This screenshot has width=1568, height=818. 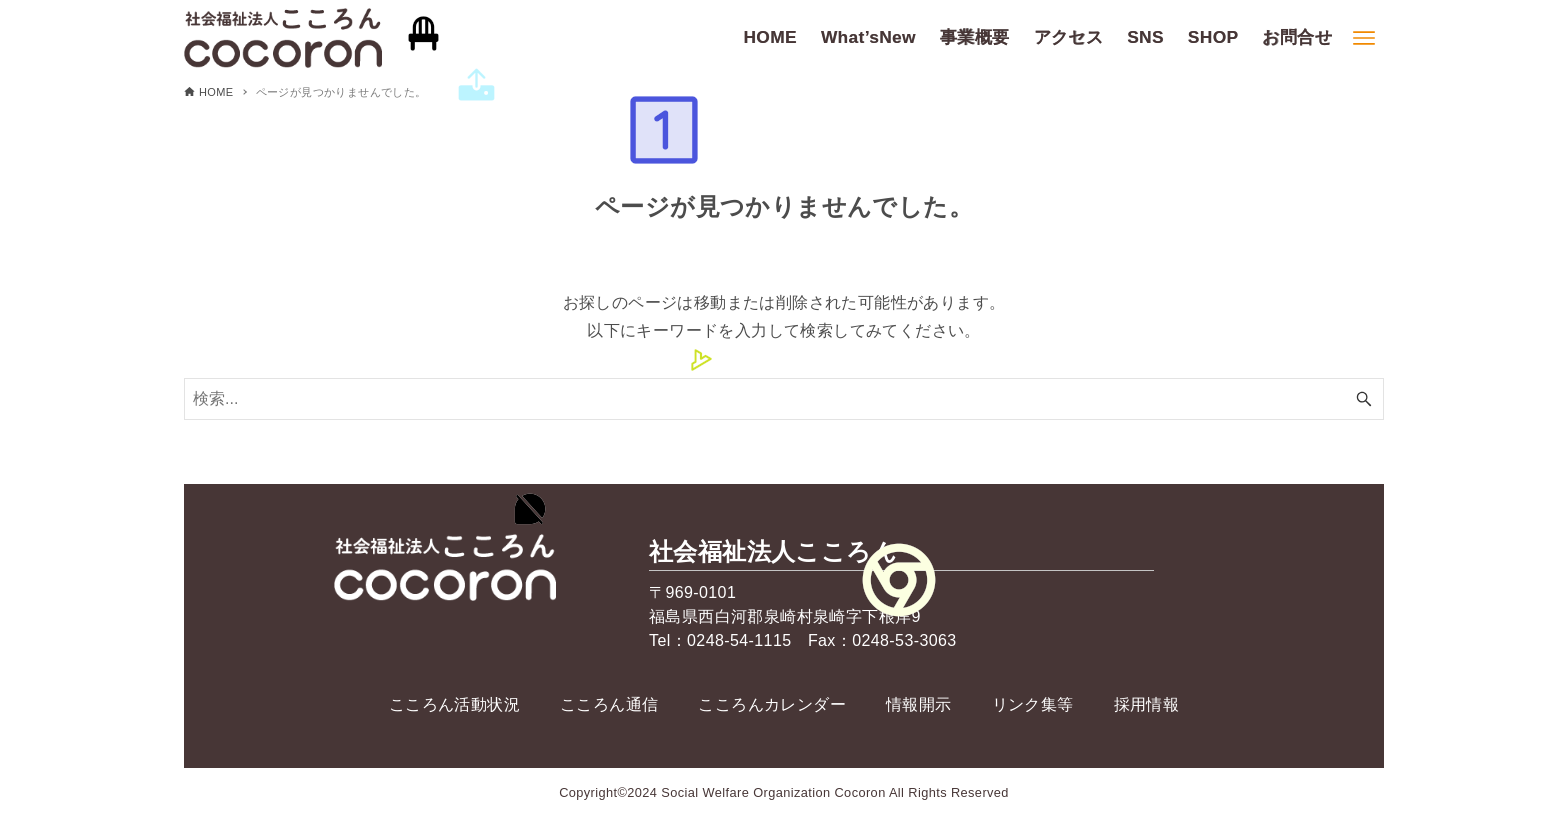 What do you see at coordinates (423, 33) in the screenshot?
I see `select seating furniture option` at bounding box center [423, 33].